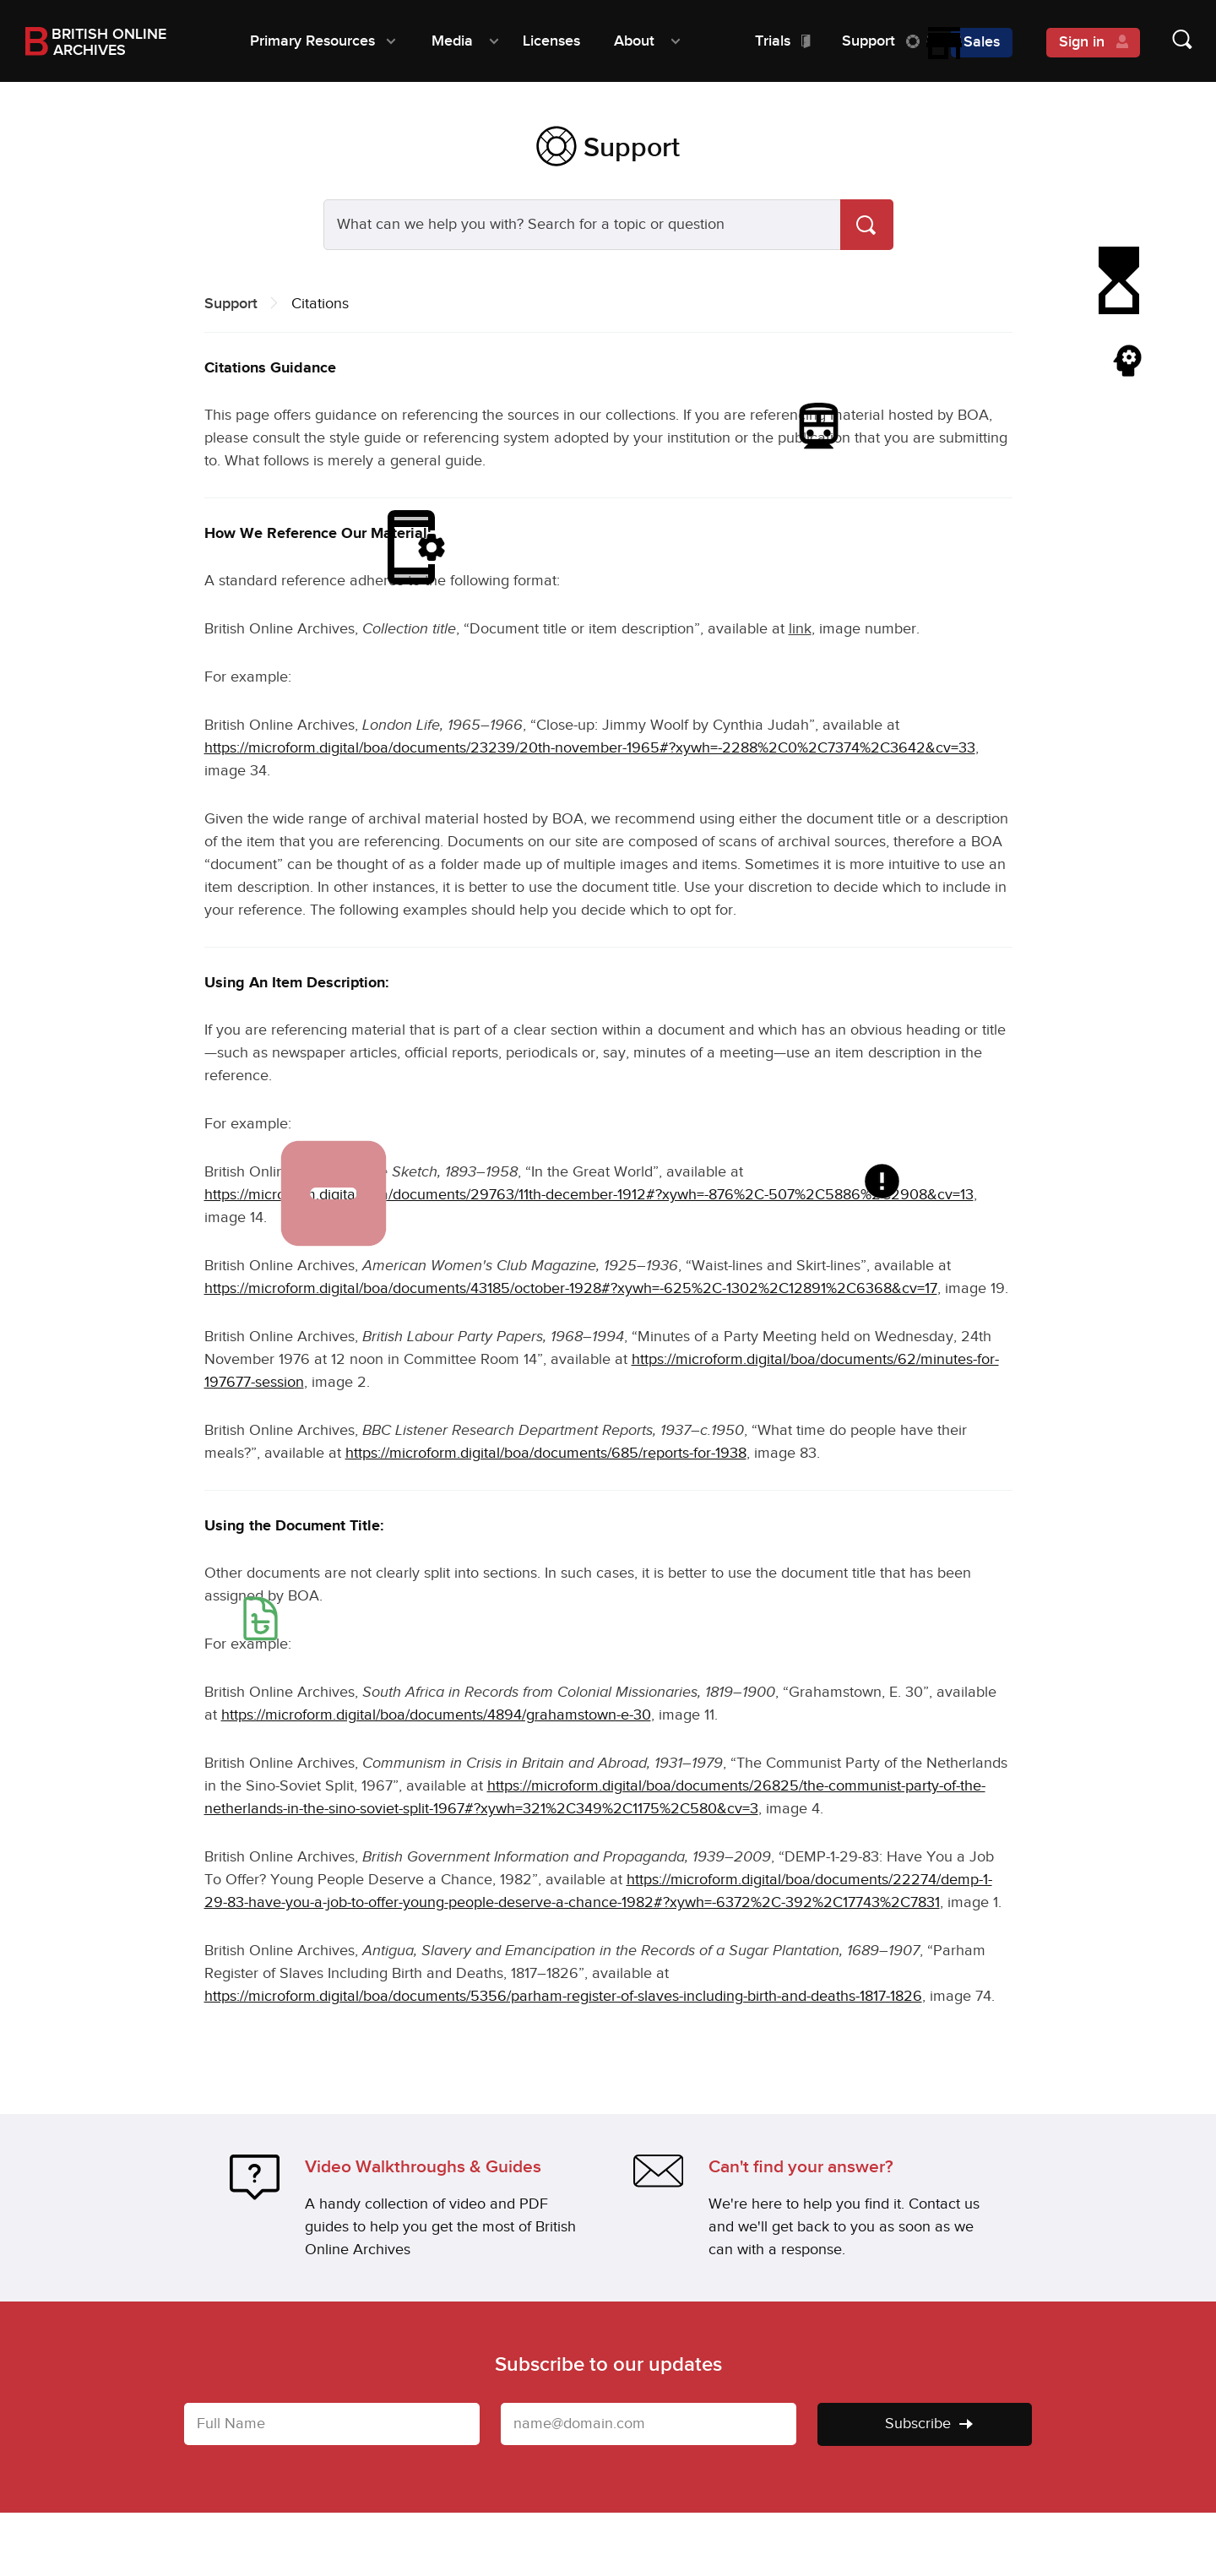 This screenshot has height=2576, width=1216. Describe the element at coordinates (411, 547) in the screenshot. I see `access app settings` at that location.